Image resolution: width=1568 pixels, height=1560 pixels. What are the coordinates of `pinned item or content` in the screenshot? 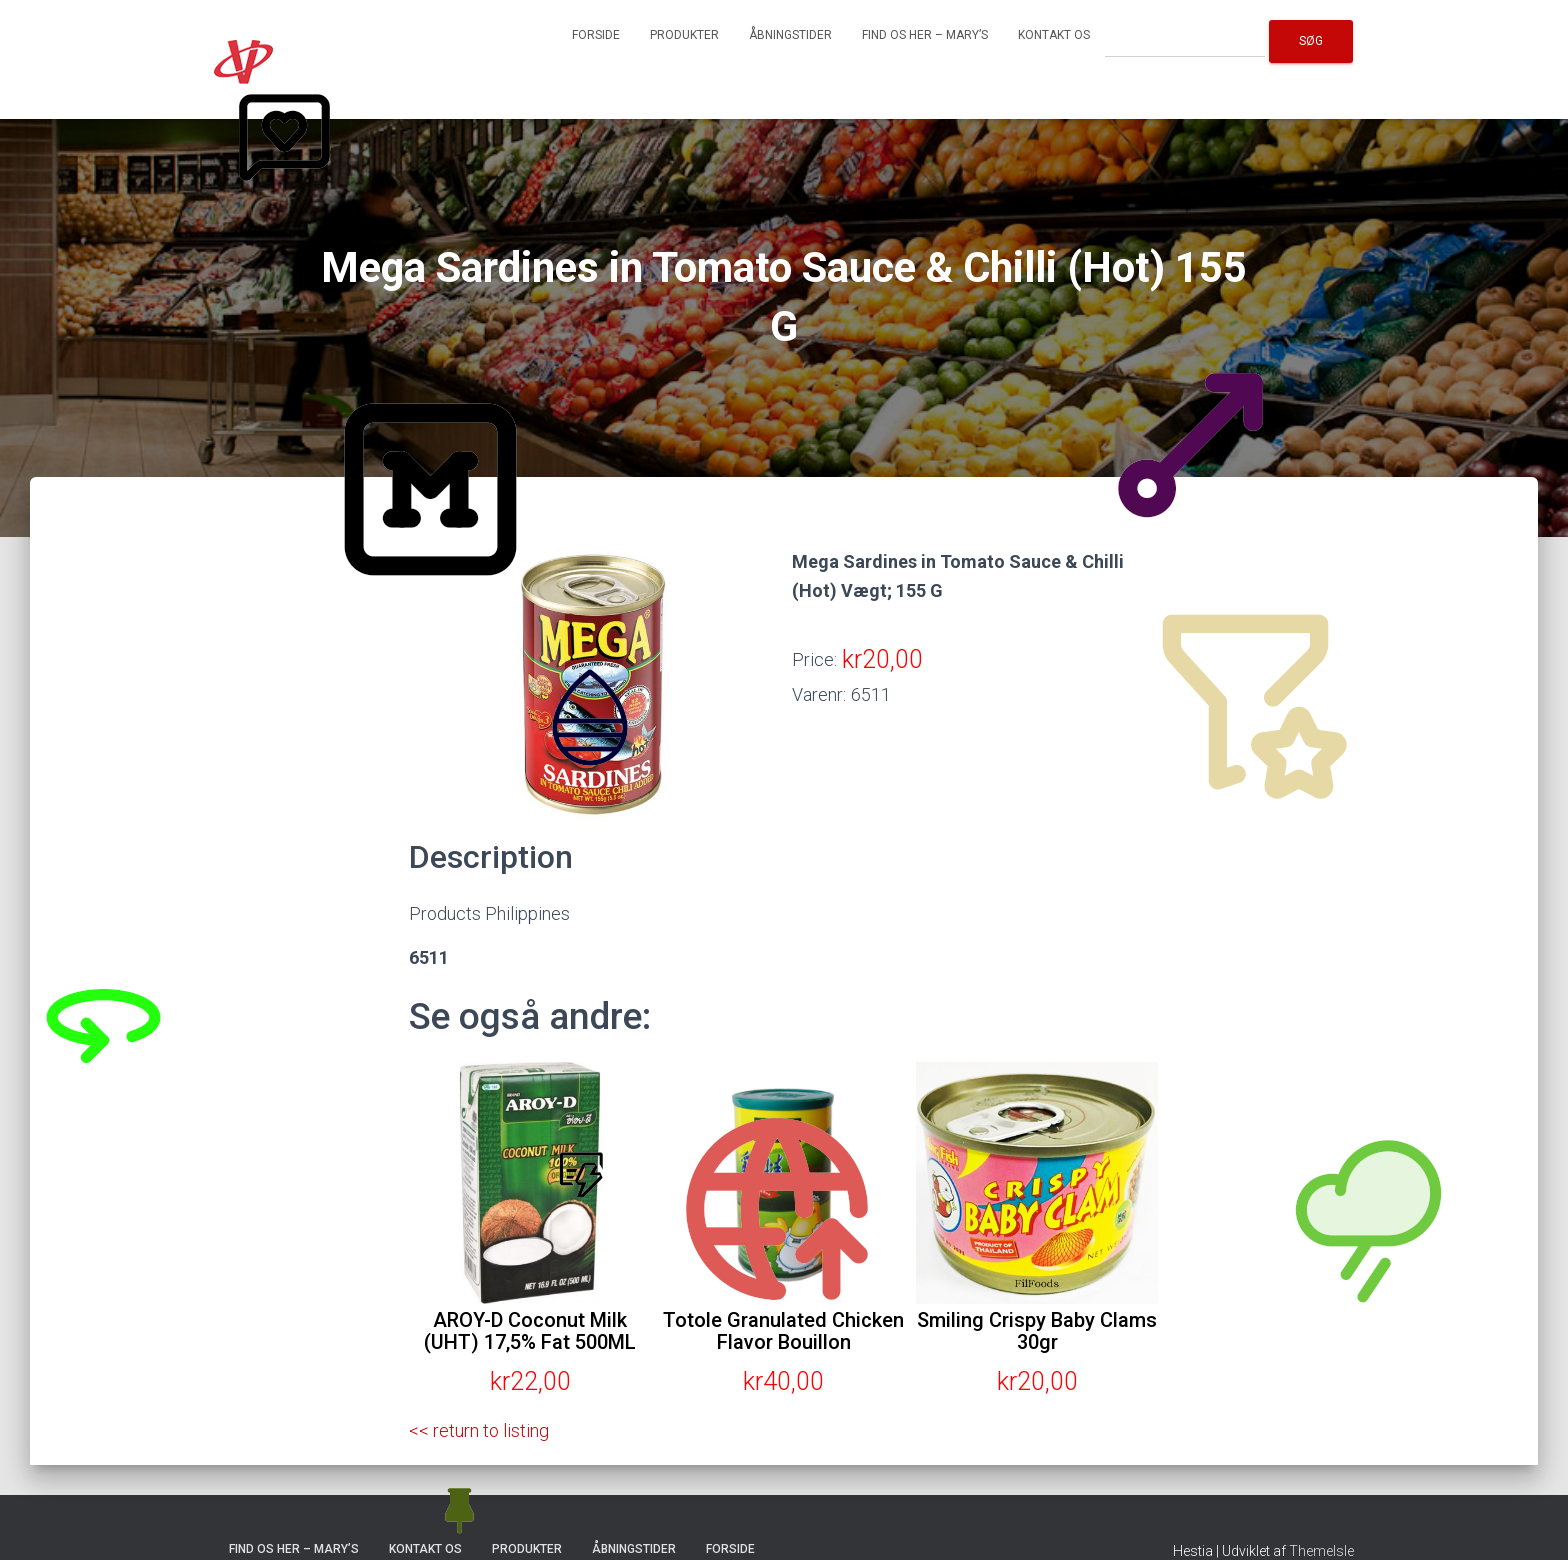 It's located at (459, 1509).